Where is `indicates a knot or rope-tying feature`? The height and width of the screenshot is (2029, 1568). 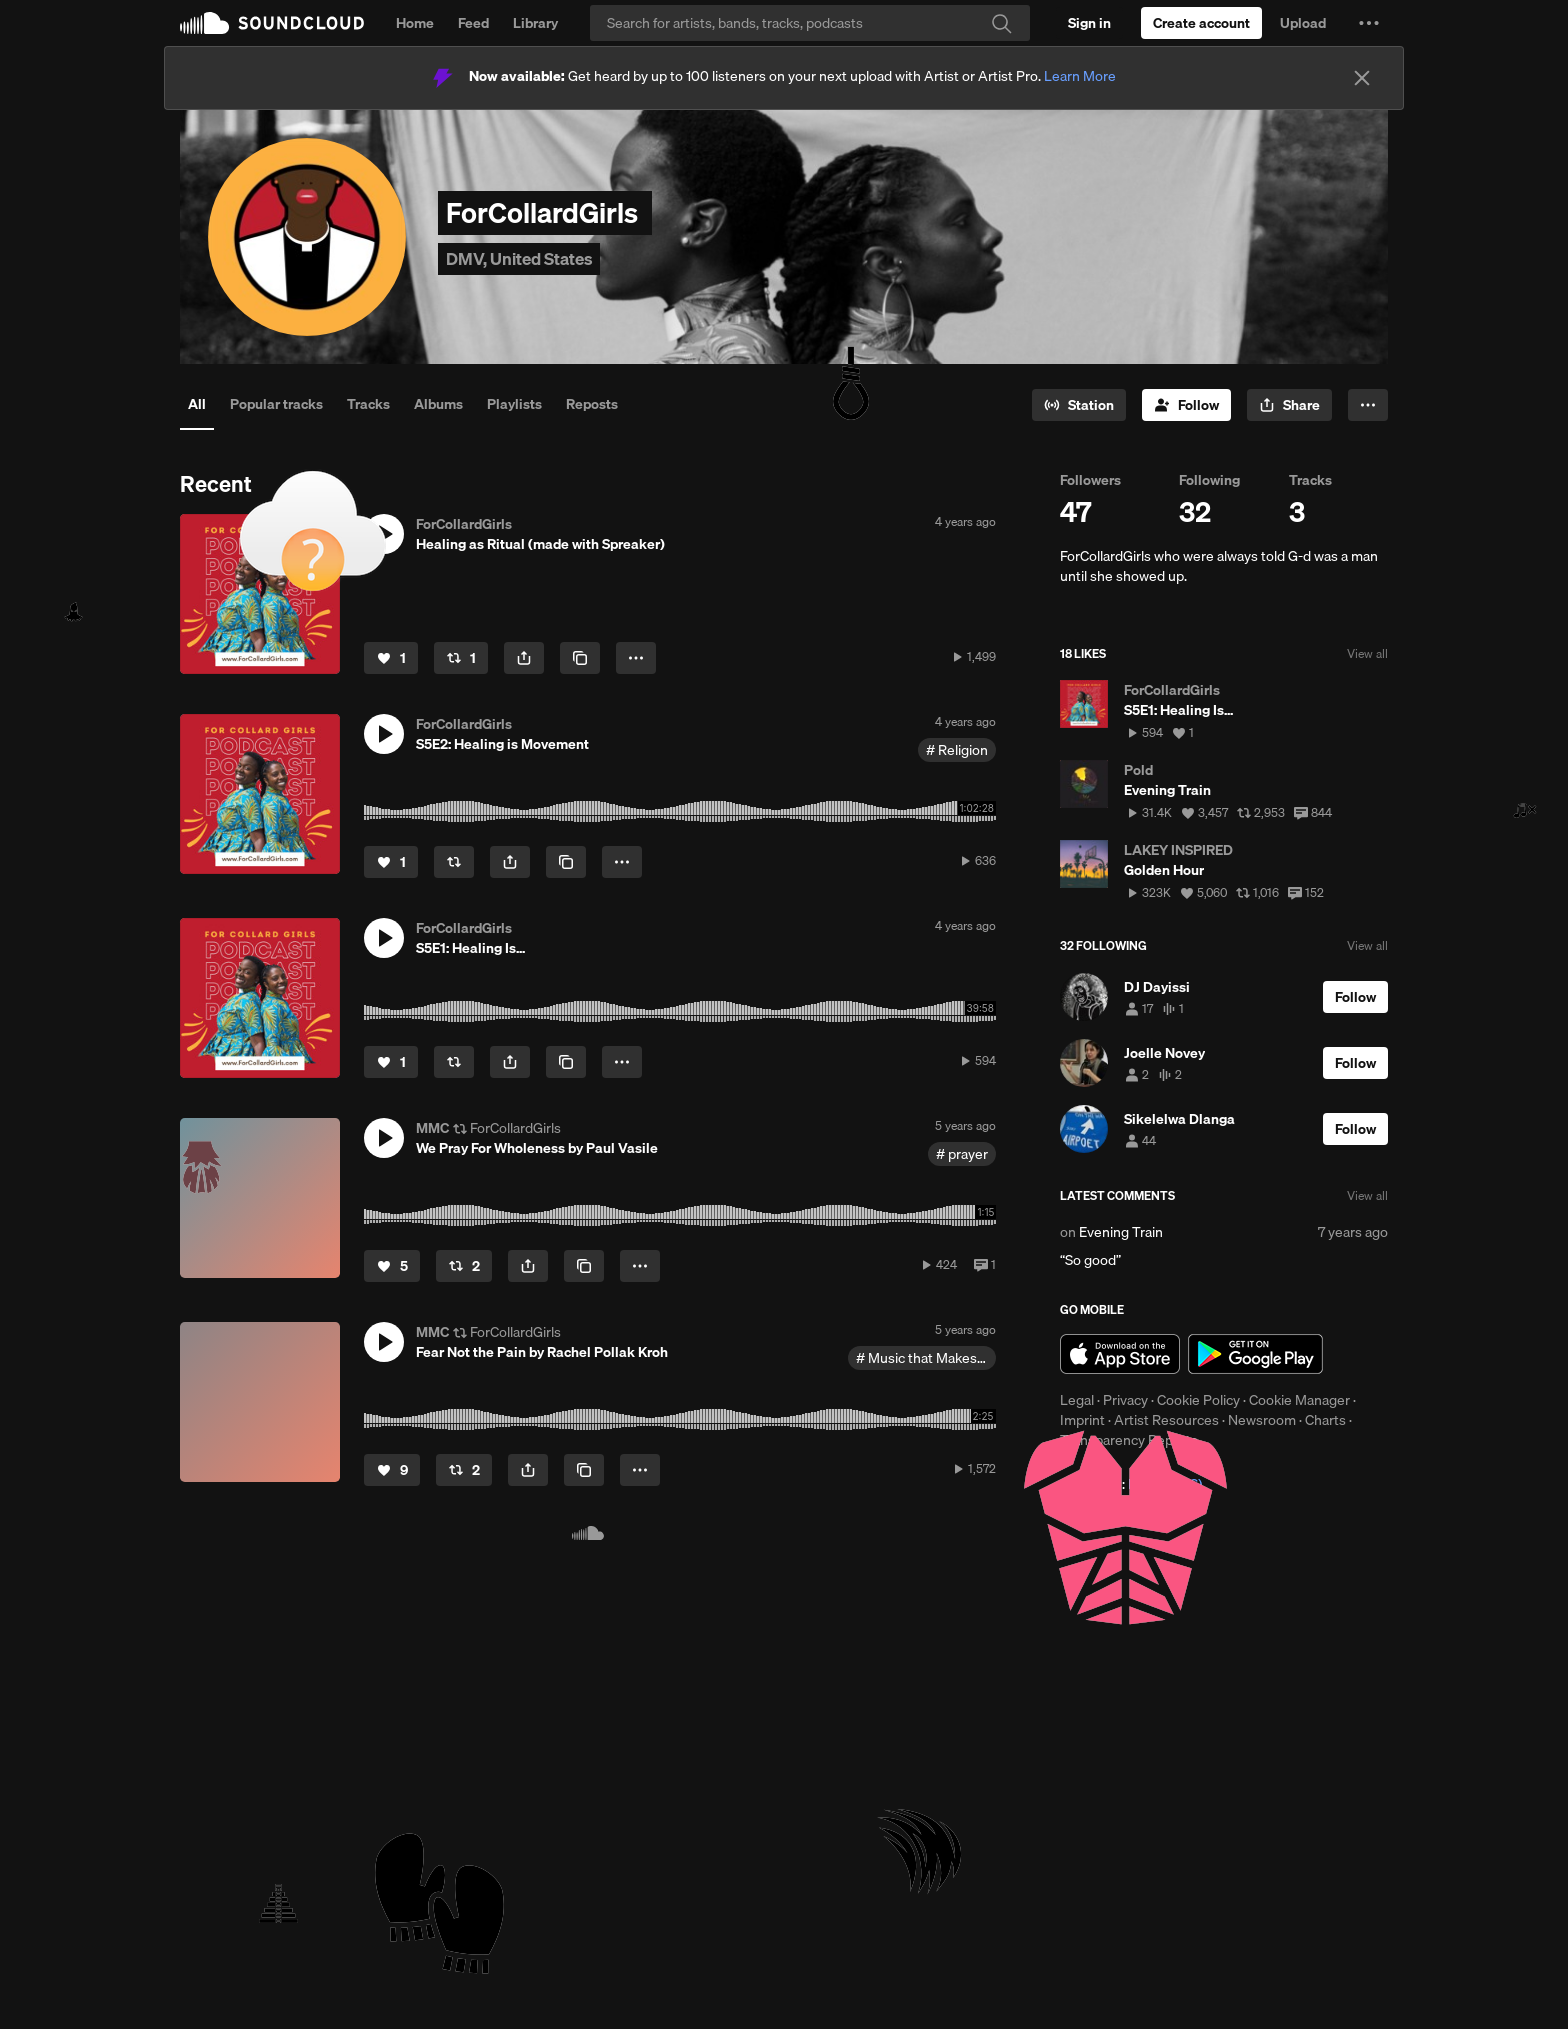
indicates a knot or rope-tying feature is located at coordinates (851, 383).